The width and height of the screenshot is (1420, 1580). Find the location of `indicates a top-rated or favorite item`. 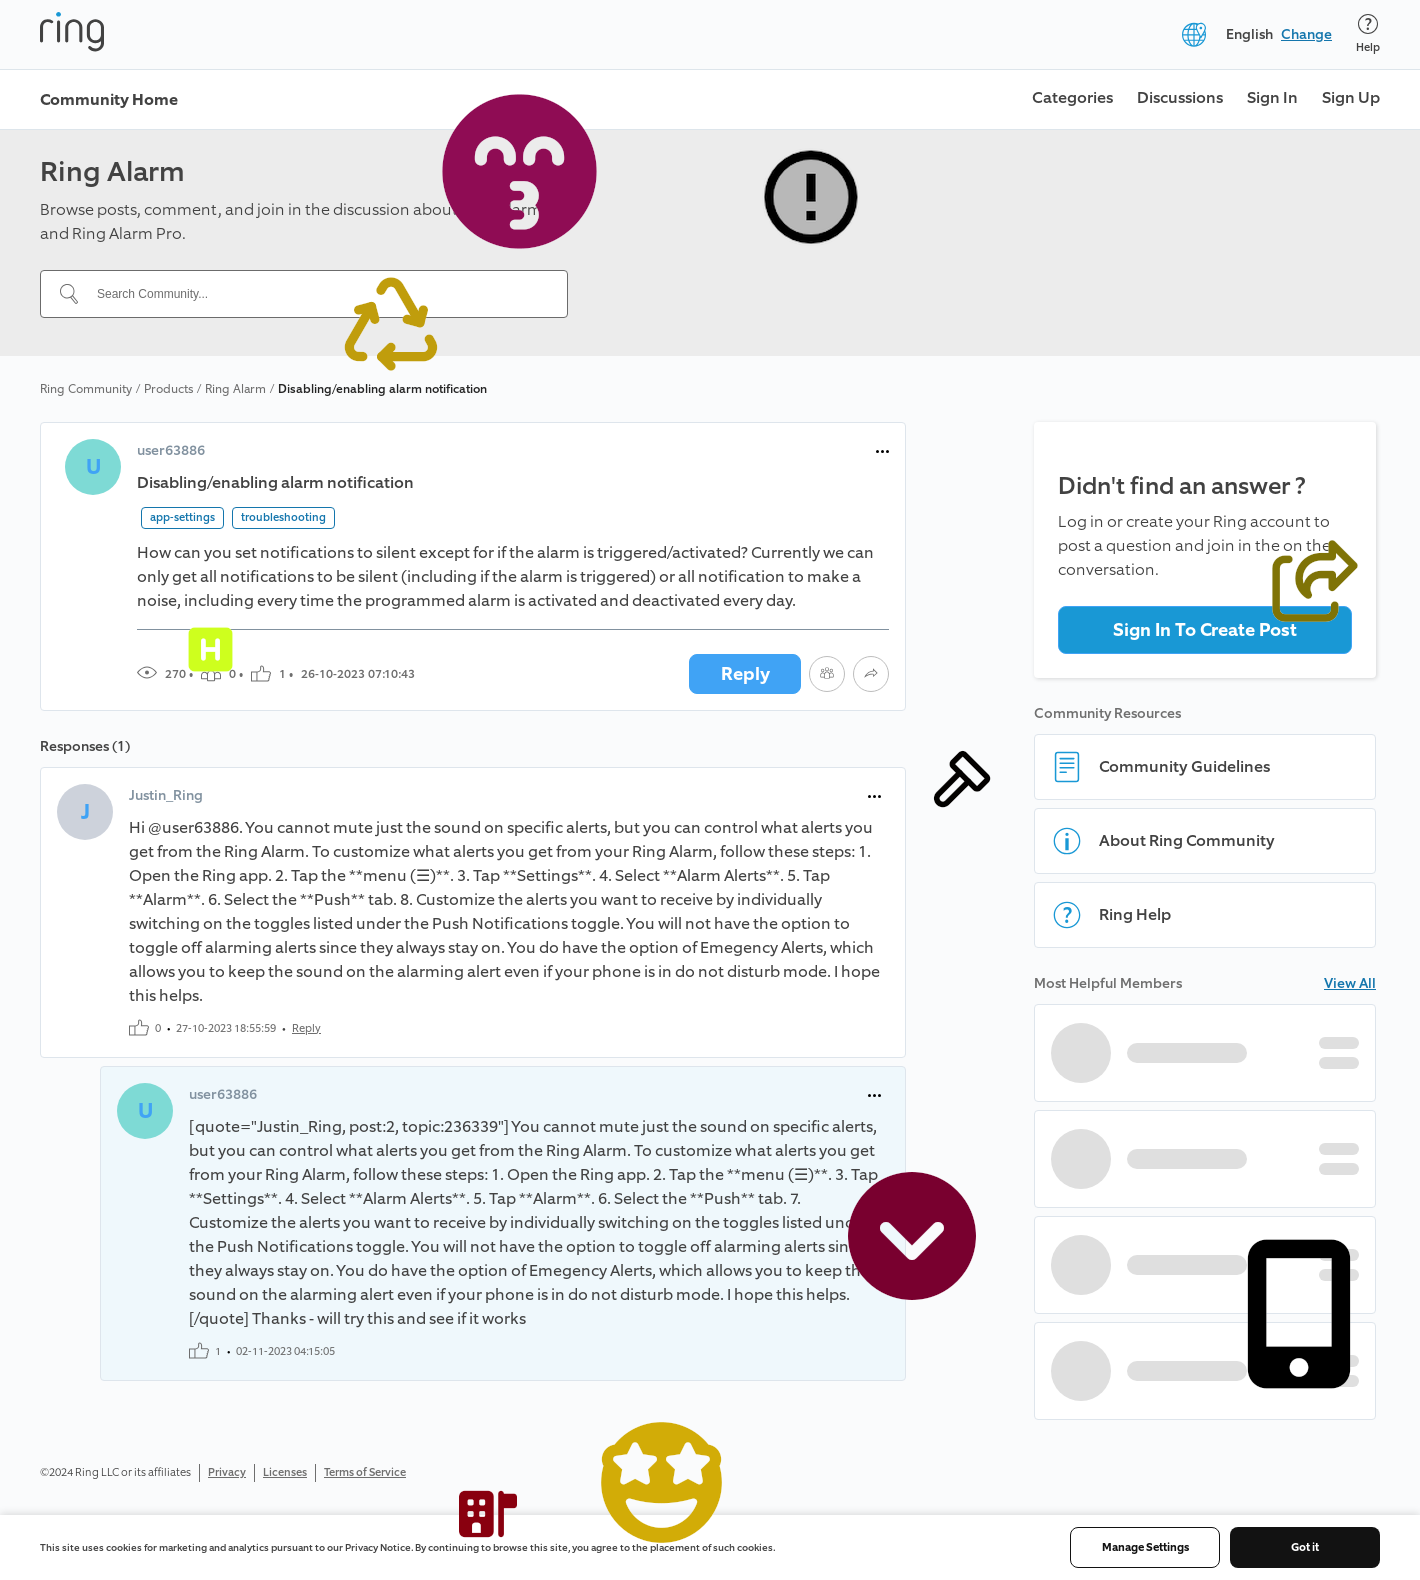

indicates a top-rated or favorite item is located at coordinates (661, 1482).